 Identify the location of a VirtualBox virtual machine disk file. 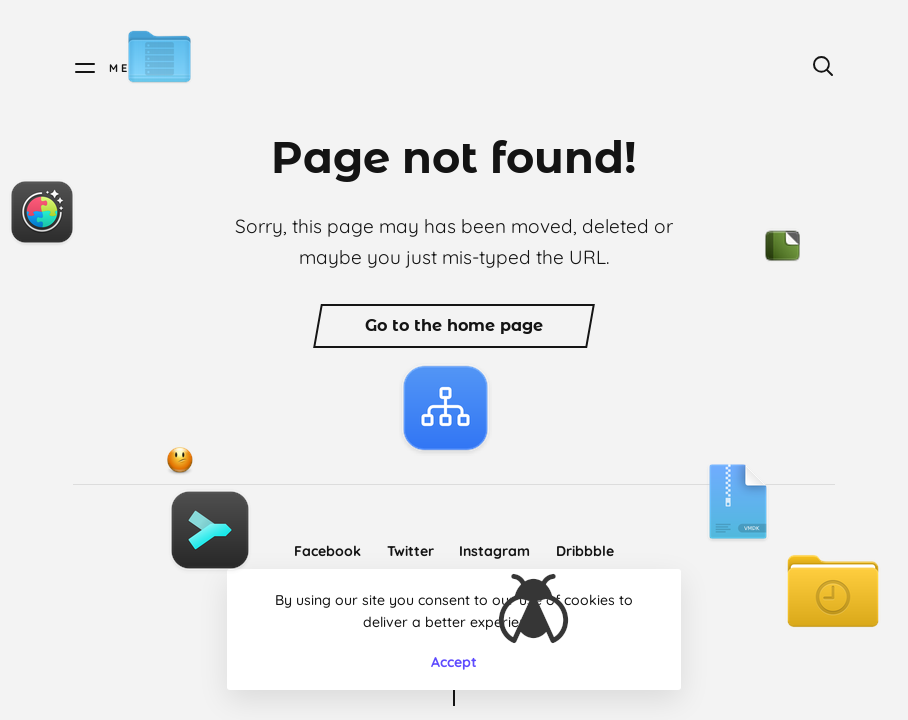
(738, 503).